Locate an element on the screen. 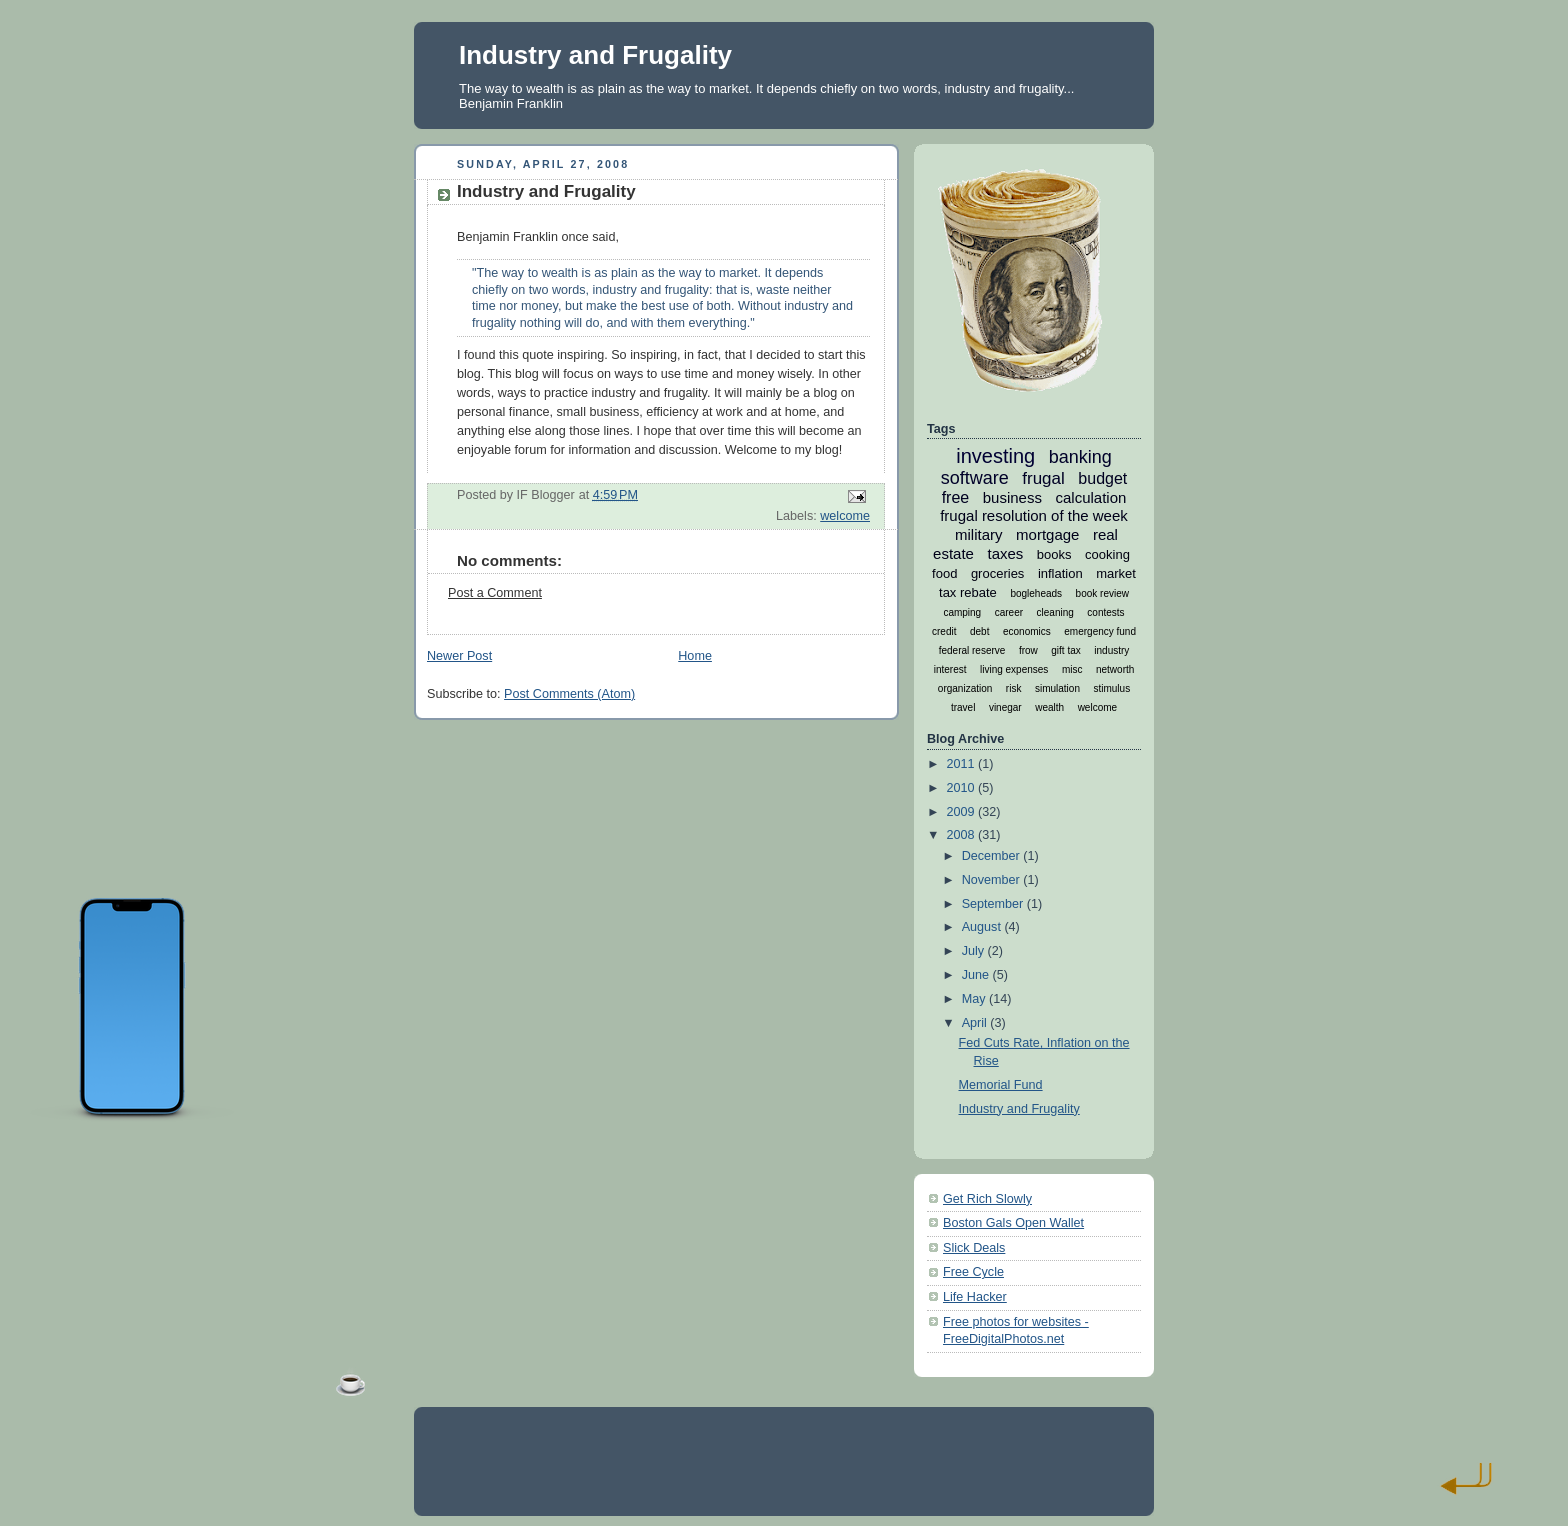  iPhone 13 device icon is located at coordinates (132, 1010).